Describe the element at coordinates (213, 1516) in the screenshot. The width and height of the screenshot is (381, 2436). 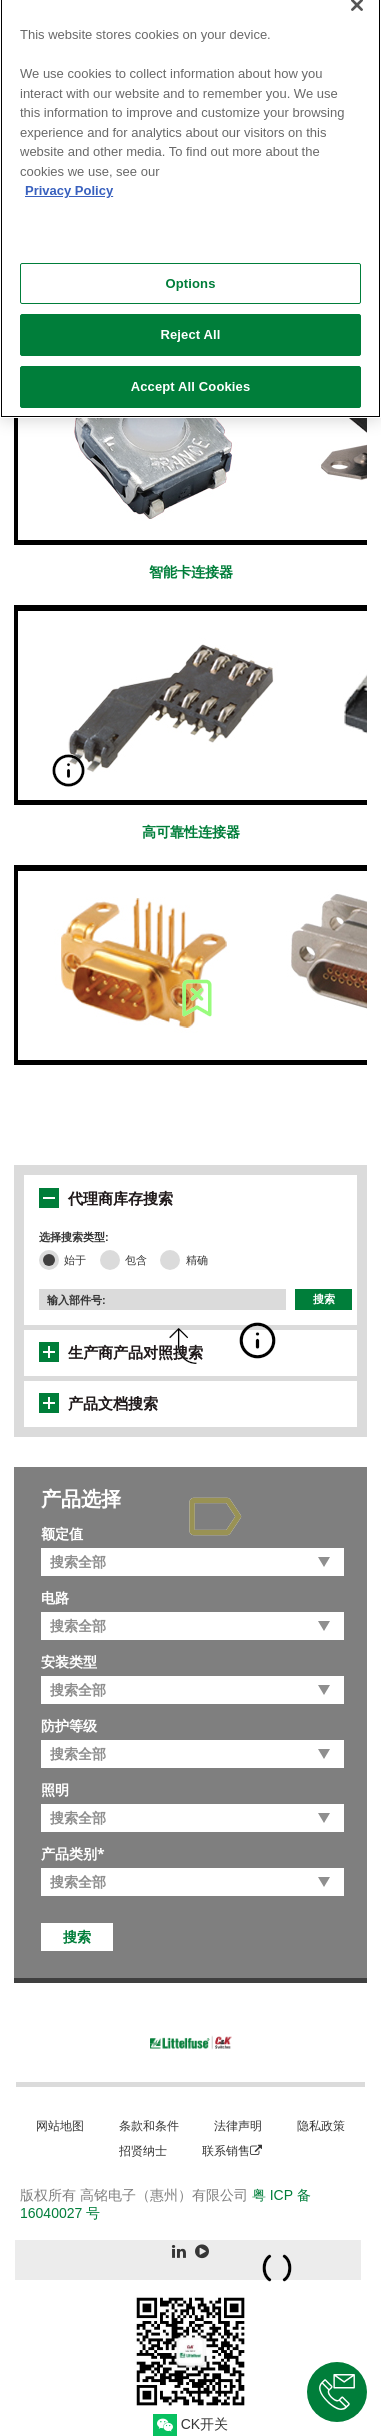
I see `add a tag or label to an item` at that location.